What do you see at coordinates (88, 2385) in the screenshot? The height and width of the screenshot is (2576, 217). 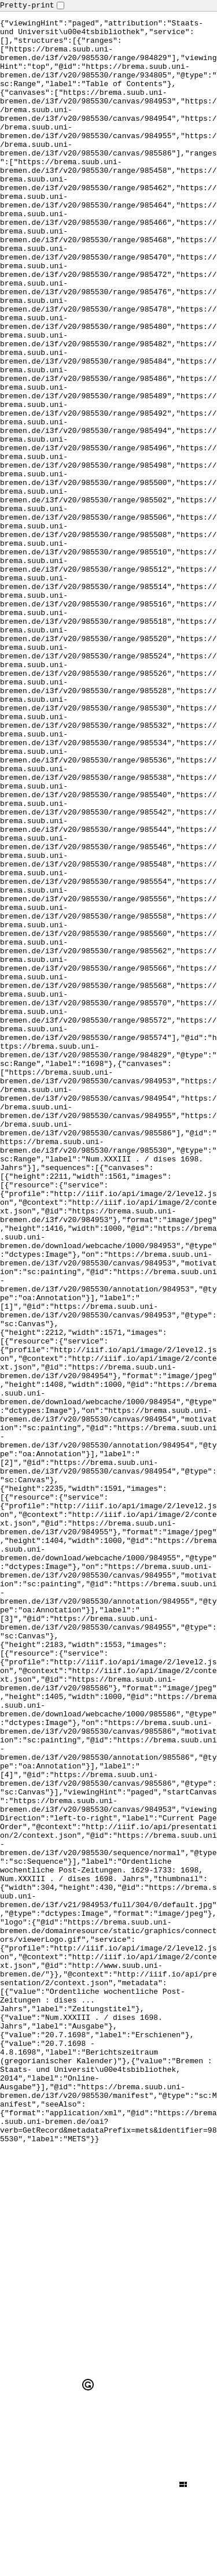 I see `open Grammarly writing assistant` at bounding box center [88, 2385].